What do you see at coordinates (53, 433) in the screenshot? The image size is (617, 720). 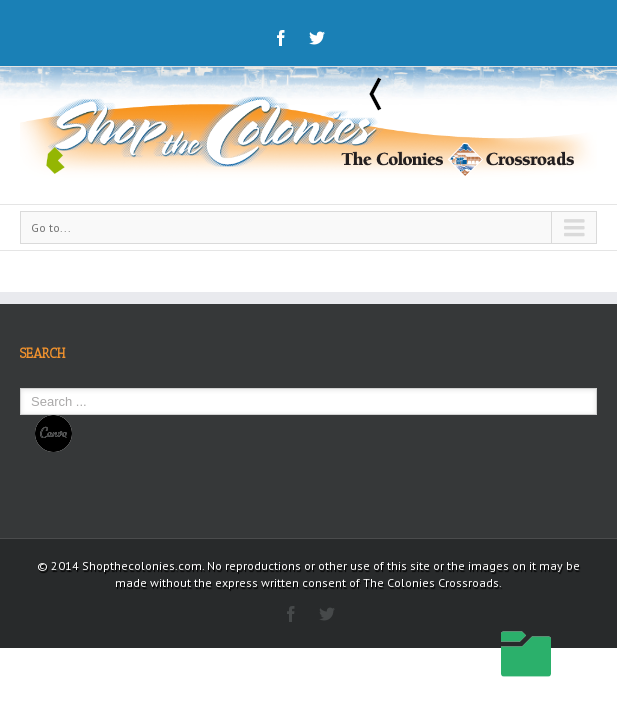 I see `open Canva app` at bounding box center [53, 433].